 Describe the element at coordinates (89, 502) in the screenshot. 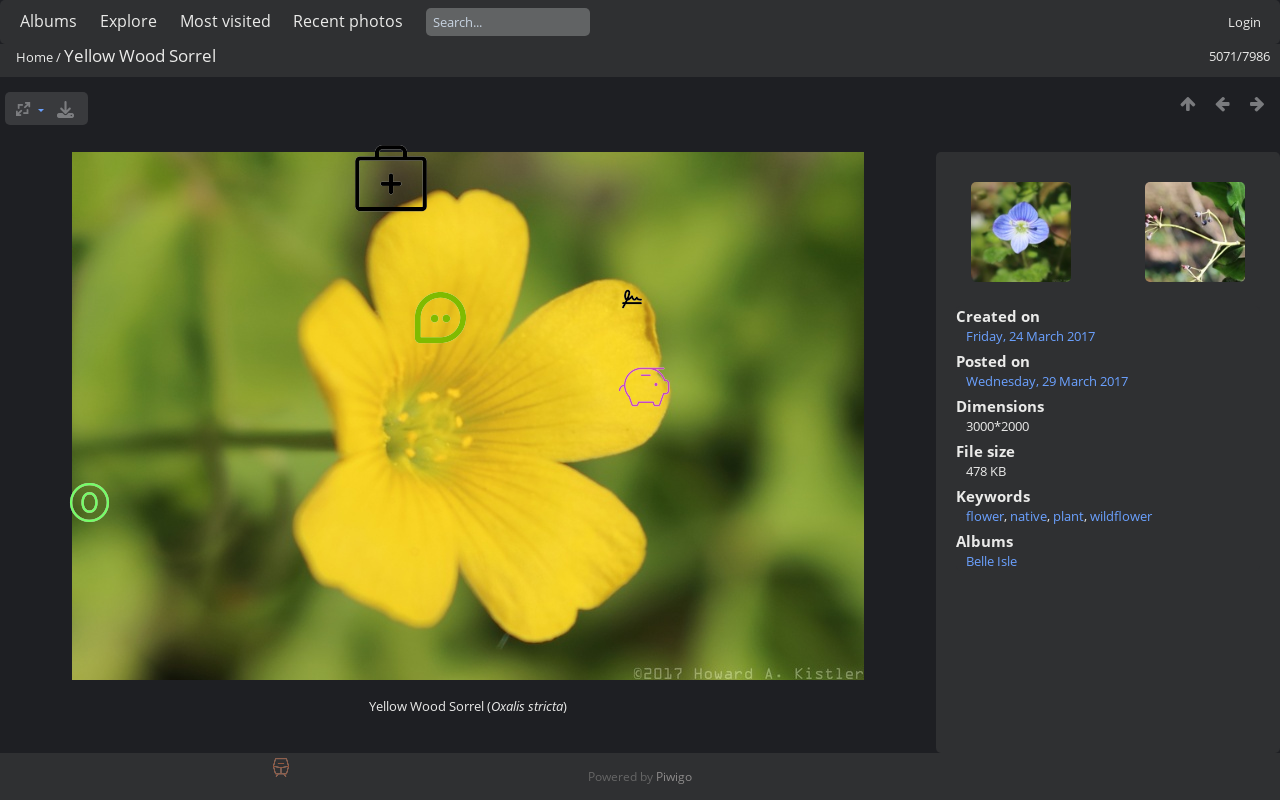

I see `indicates zero items or notifications` at that location.